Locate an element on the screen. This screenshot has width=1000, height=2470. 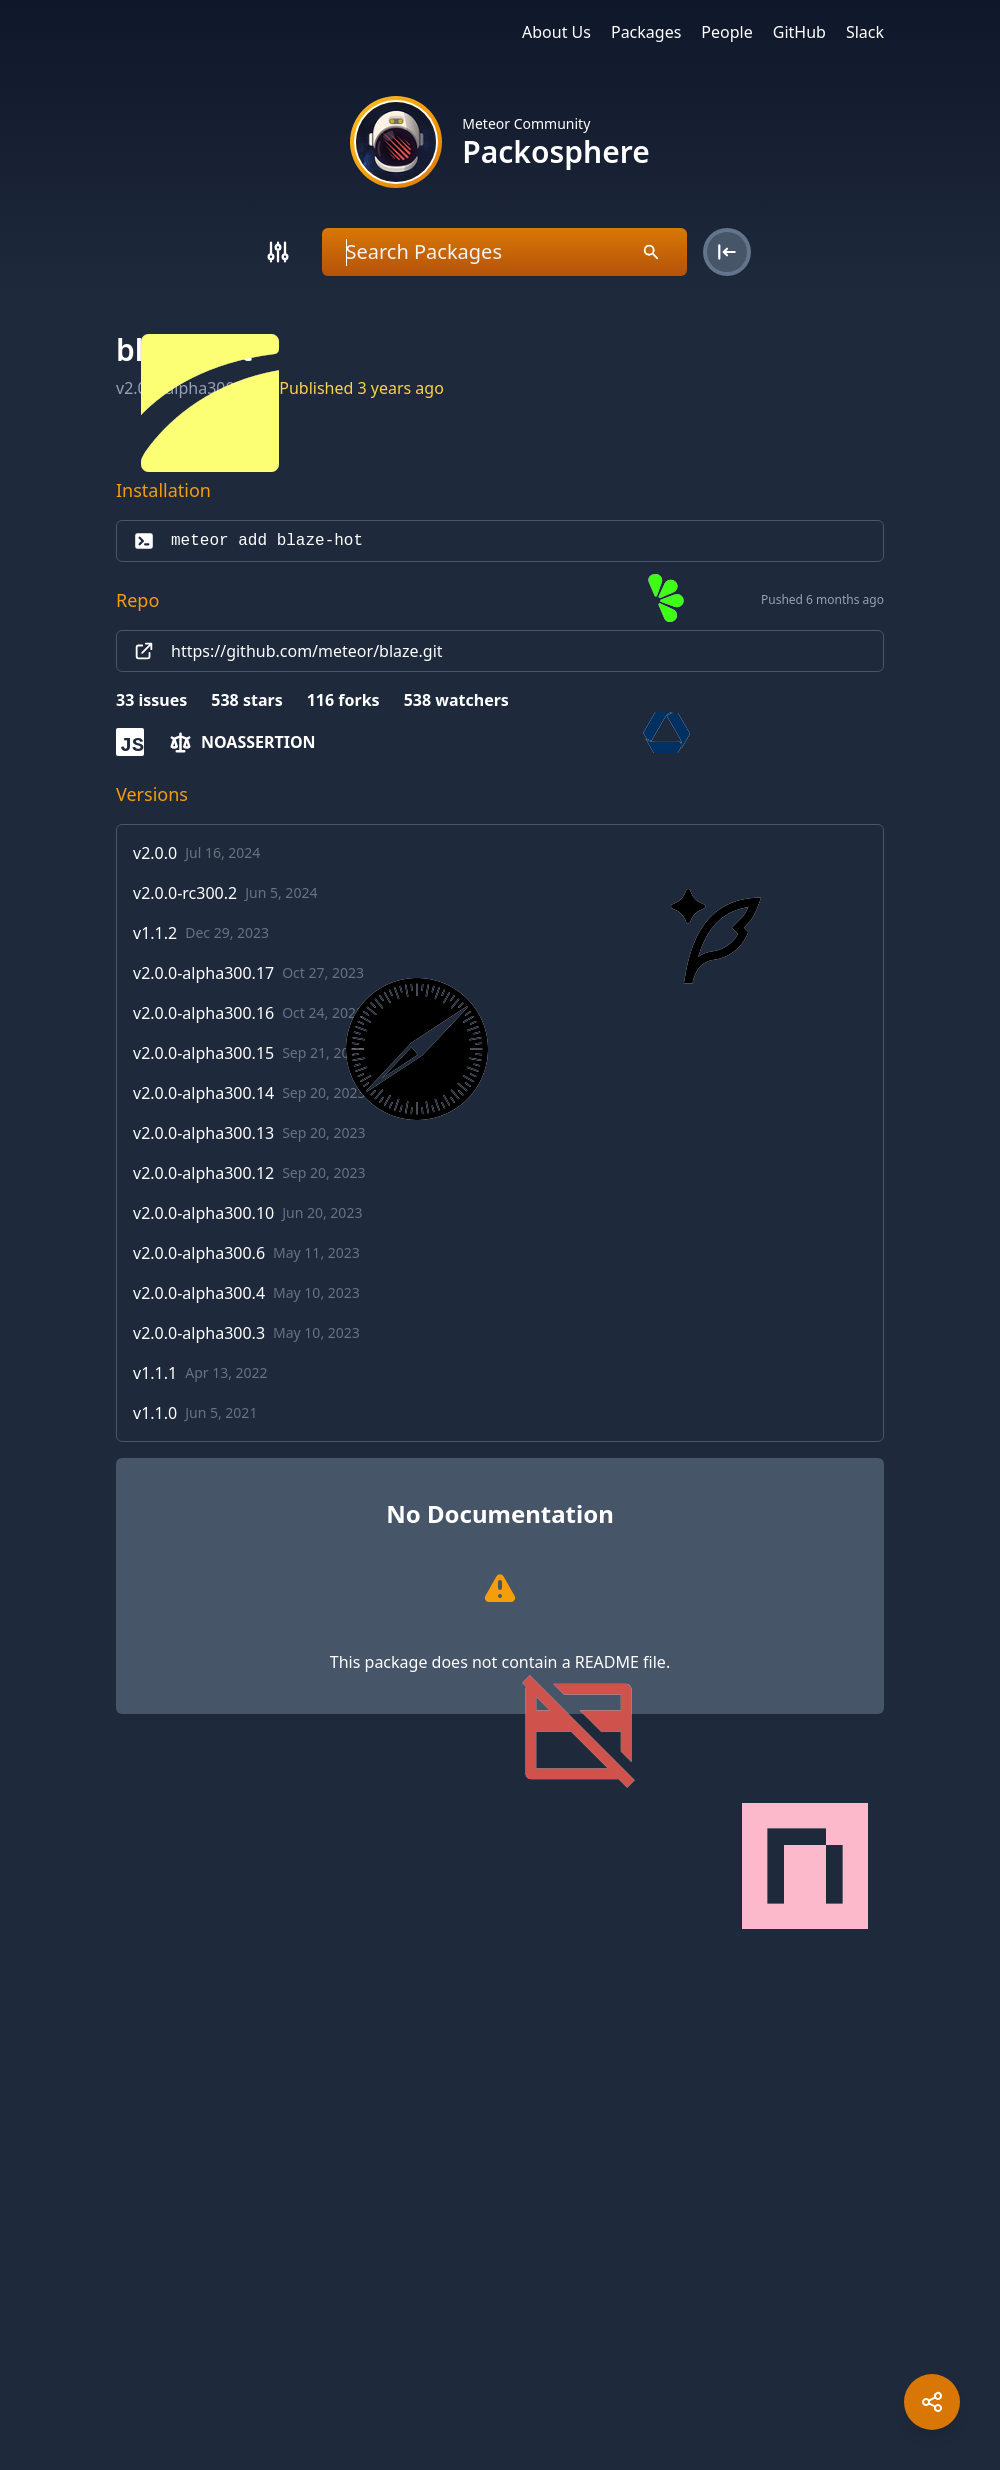
open the Commerzbank banking app is located at coordinates (666, 732).